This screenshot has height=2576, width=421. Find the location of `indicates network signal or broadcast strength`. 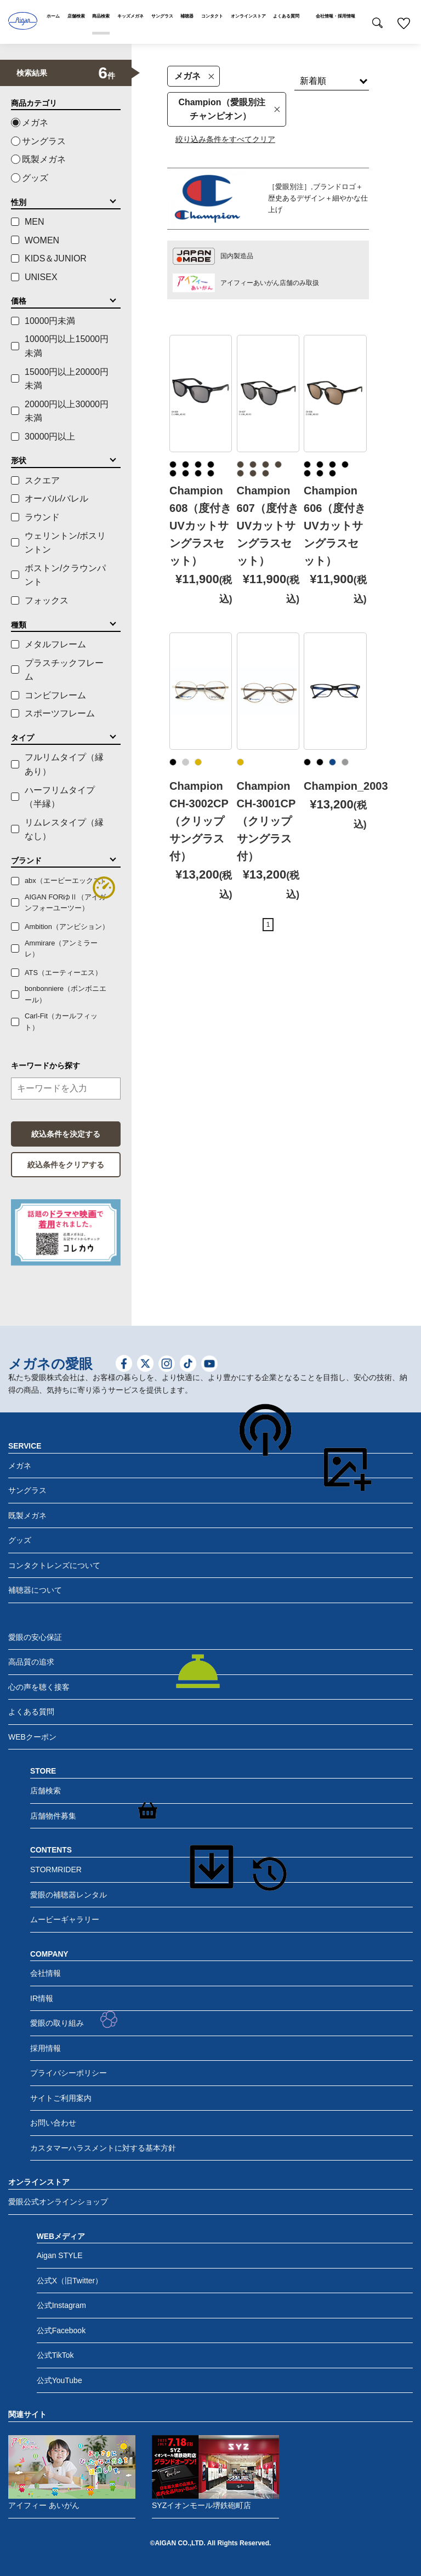

indicates network signal or broadcast strength is located at coordinates (265, 1430).